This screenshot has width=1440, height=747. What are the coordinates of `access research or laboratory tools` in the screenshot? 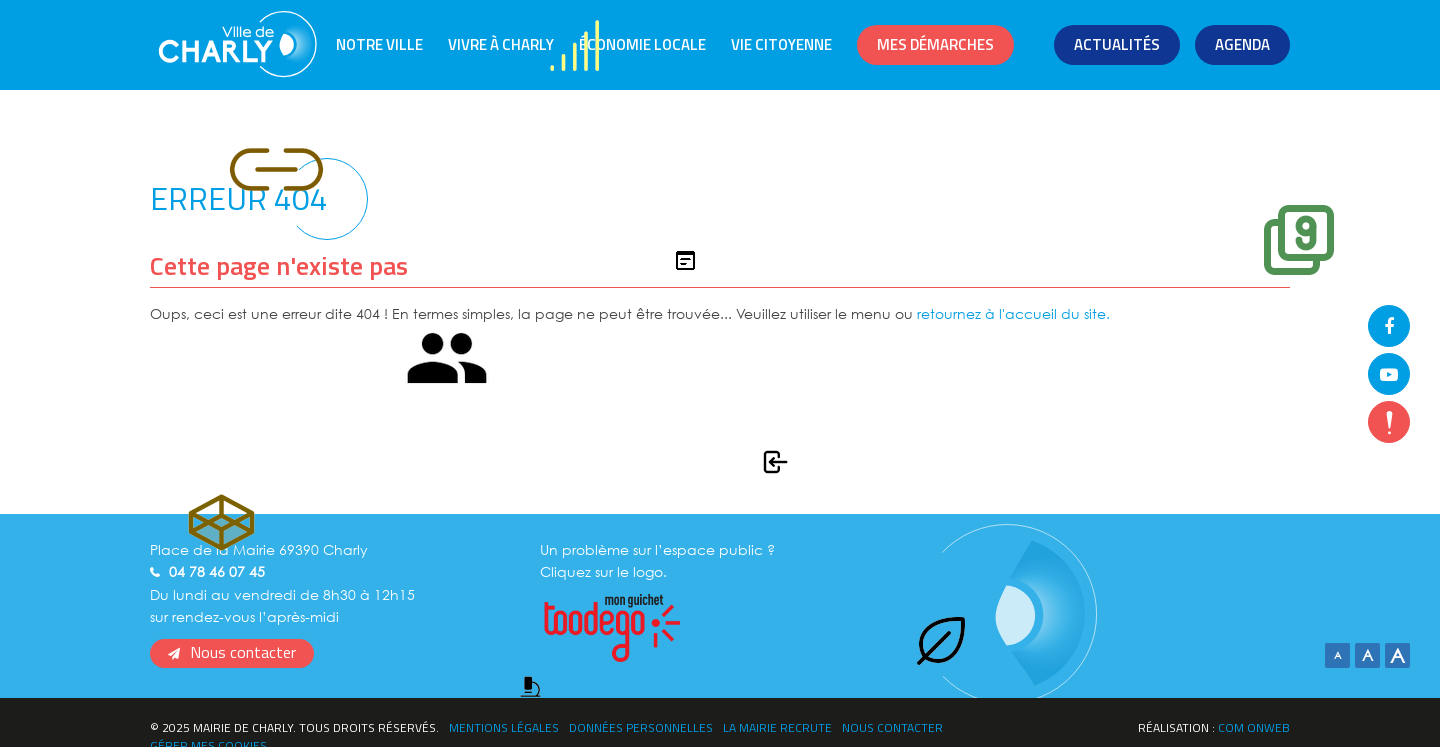 It's located at (530, 687).